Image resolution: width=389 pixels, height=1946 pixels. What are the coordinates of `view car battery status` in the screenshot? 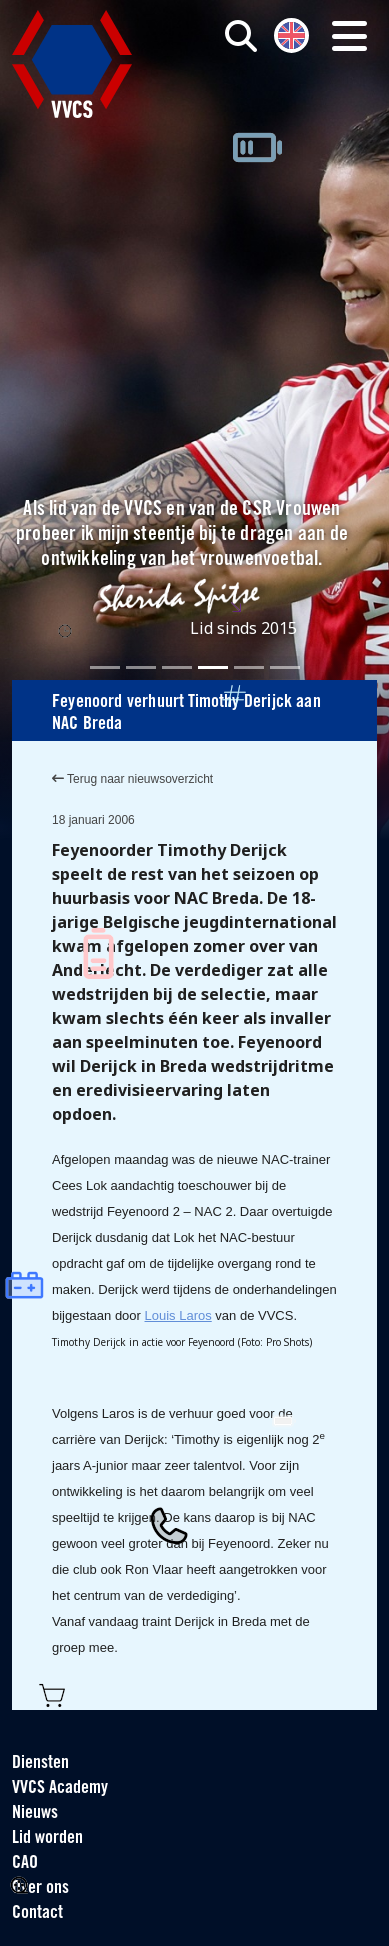 It's located at (24, 1286).